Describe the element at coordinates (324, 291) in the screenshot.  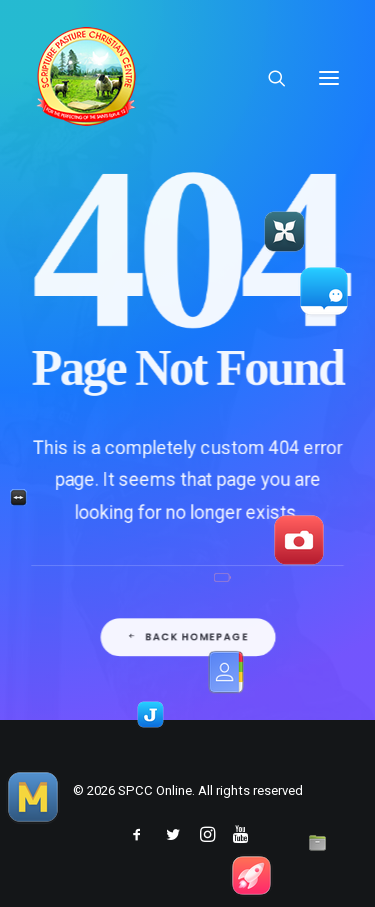
I see `open the weread app` at that location.